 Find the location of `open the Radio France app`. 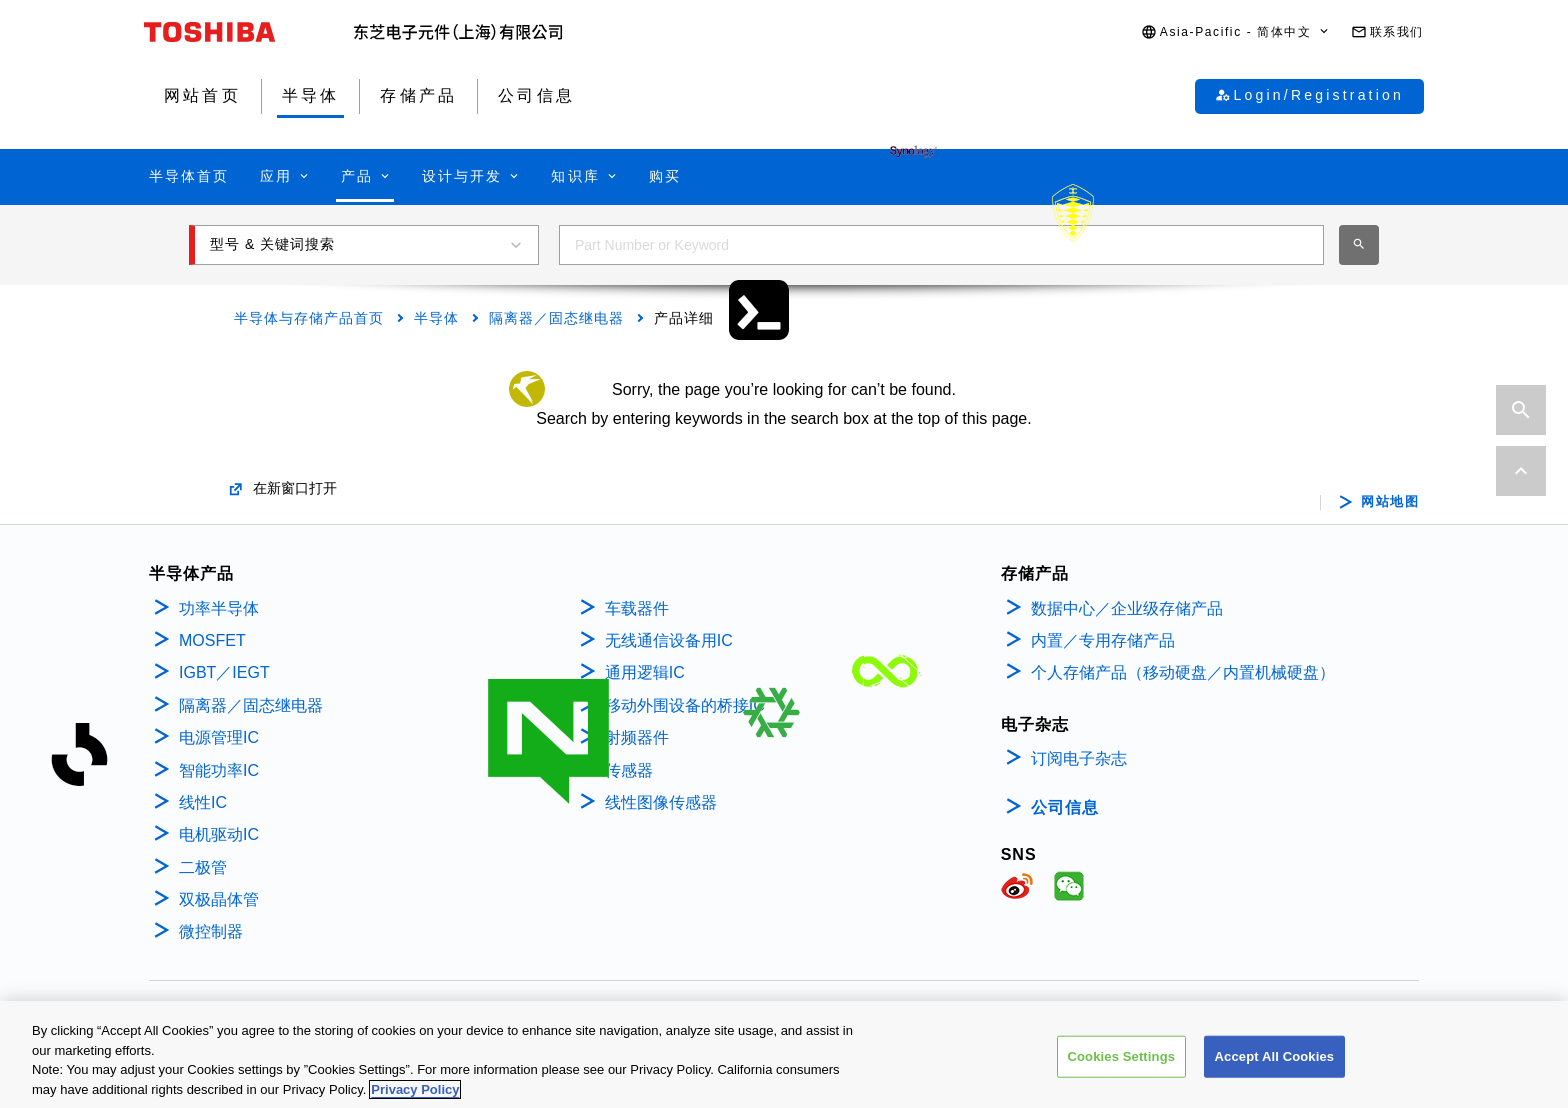

open the Radio France app is located at coordinates (79, 754).